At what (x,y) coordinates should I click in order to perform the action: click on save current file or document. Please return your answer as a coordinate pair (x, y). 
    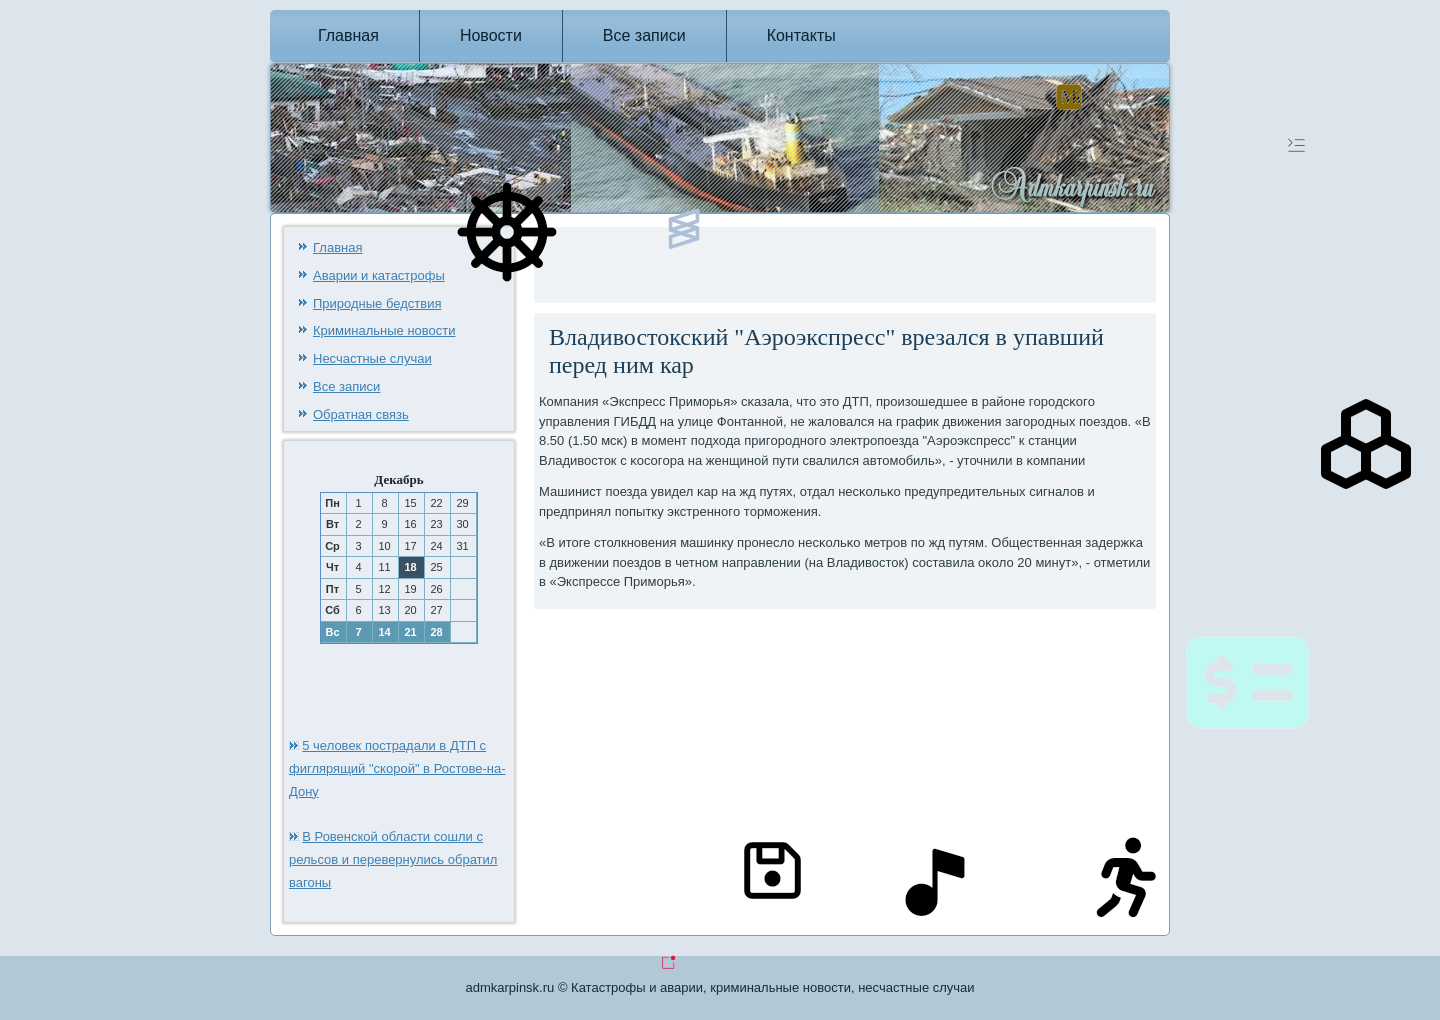
    Looking at the image, I should click on (772, 870).